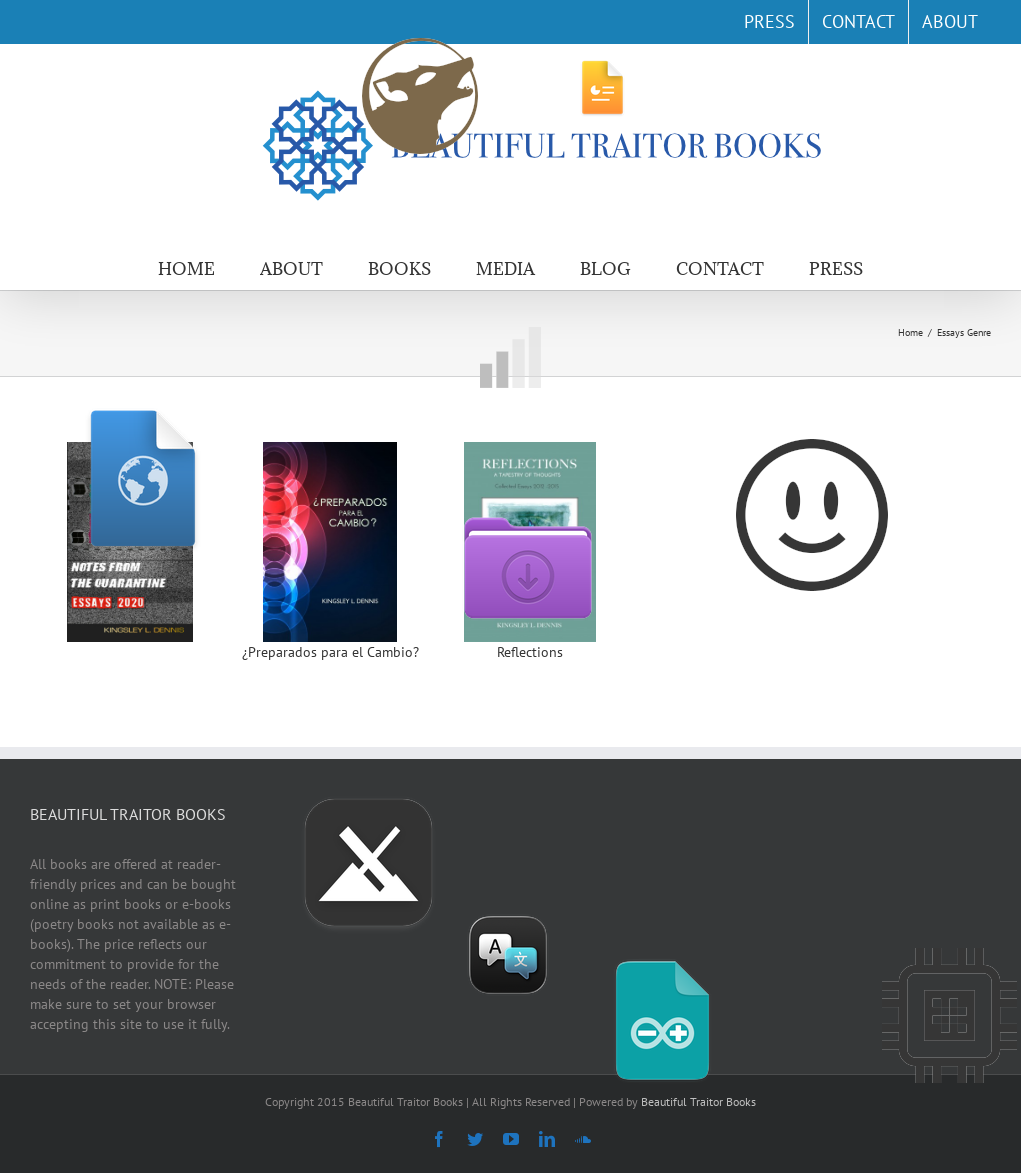 This screenshot has width=1021, height=1173. What do you see at coordinates (602, 88) in the screenshot?
I see `open a presentation file` at bounding box center [602, 88].